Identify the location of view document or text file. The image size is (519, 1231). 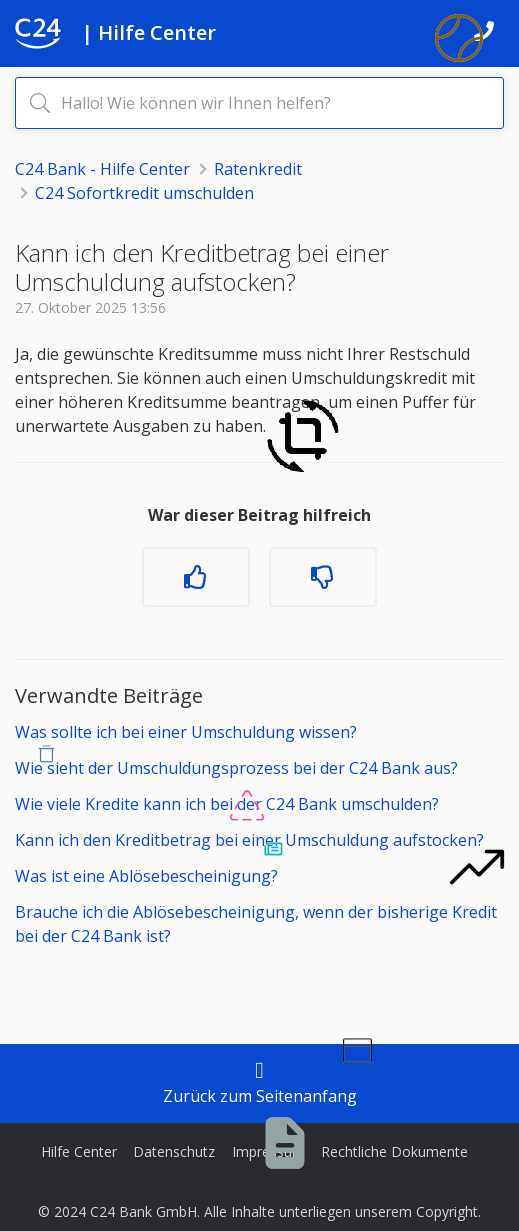
(285, 1143).